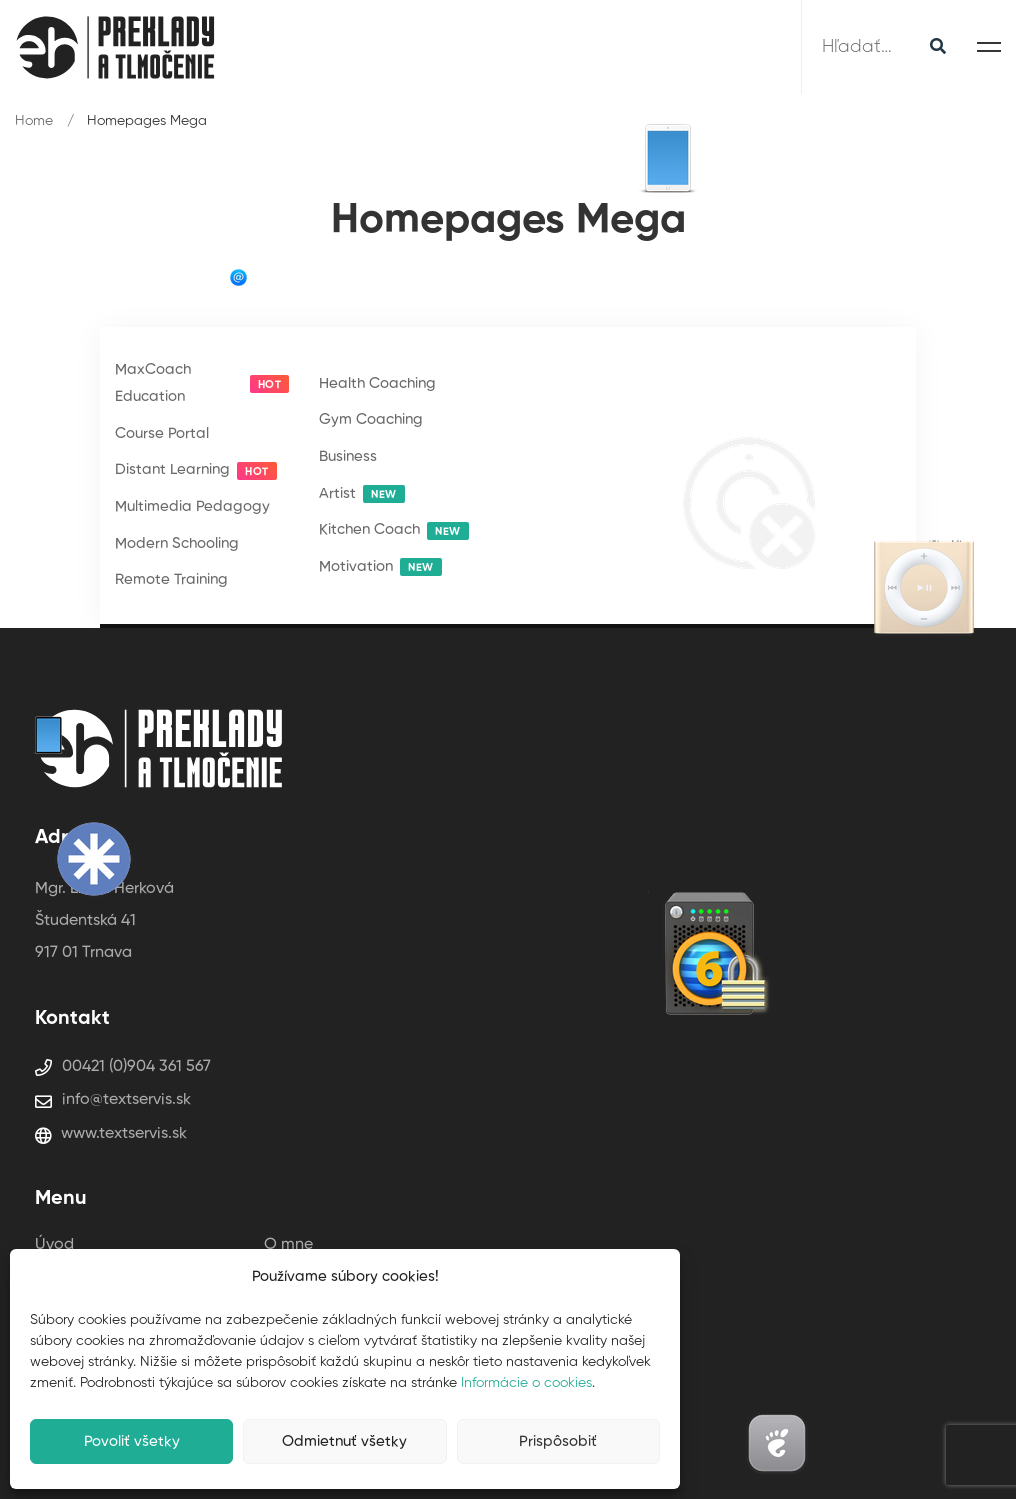 The width and height of the screenshot is (1016, 1499). Describe the element at coordinates (924, 587) in the screenshot. I see `iPod shuffle device in gold color` at that location.